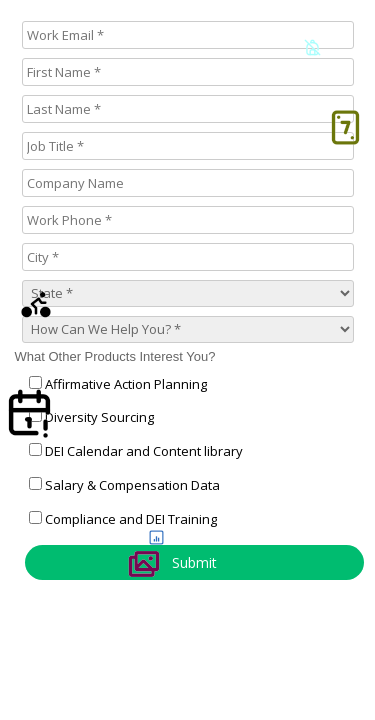 The image size is (375, 720). What do you see at coordinates (312, 47) in the screenshot?
I see `no backpack allowed` at bounding box center [312, 47].